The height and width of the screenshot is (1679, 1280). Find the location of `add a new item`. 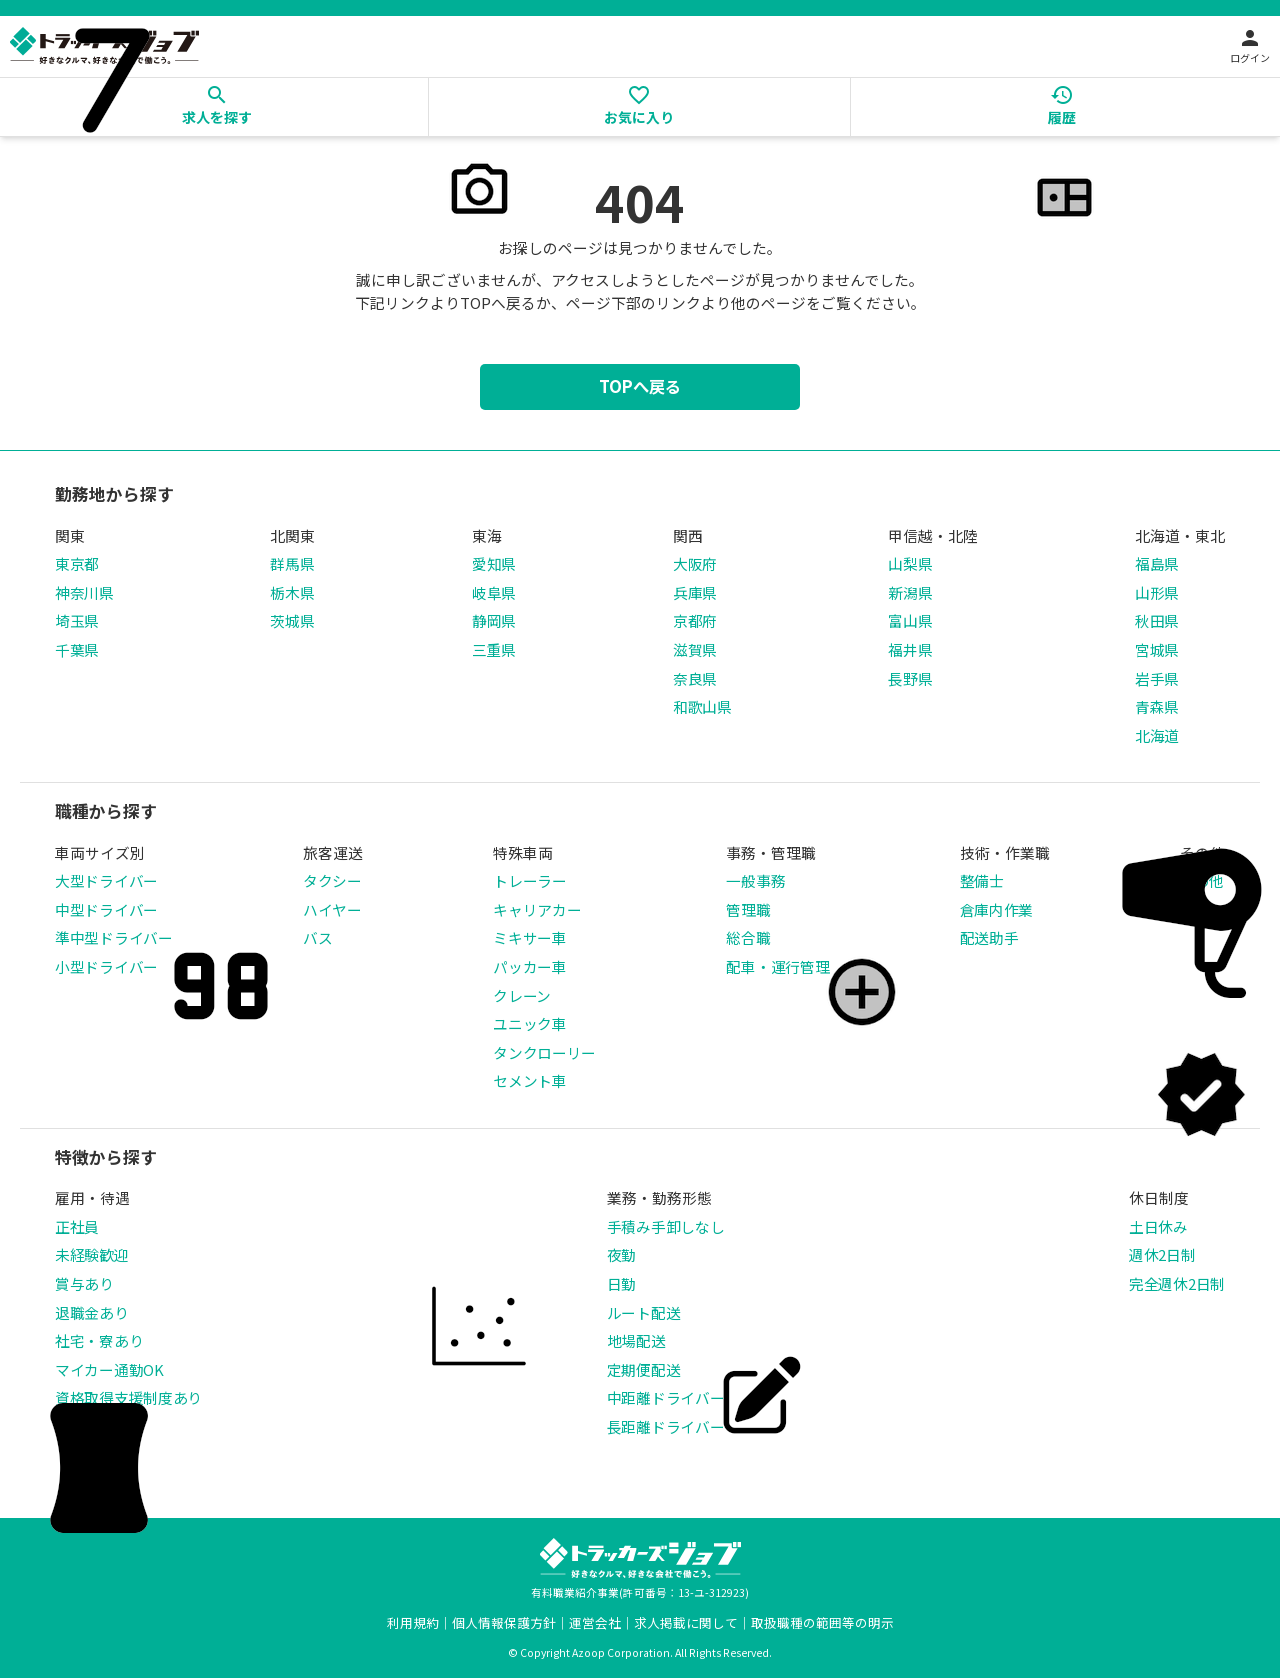

add a new item is located at coordinates (862, 992).